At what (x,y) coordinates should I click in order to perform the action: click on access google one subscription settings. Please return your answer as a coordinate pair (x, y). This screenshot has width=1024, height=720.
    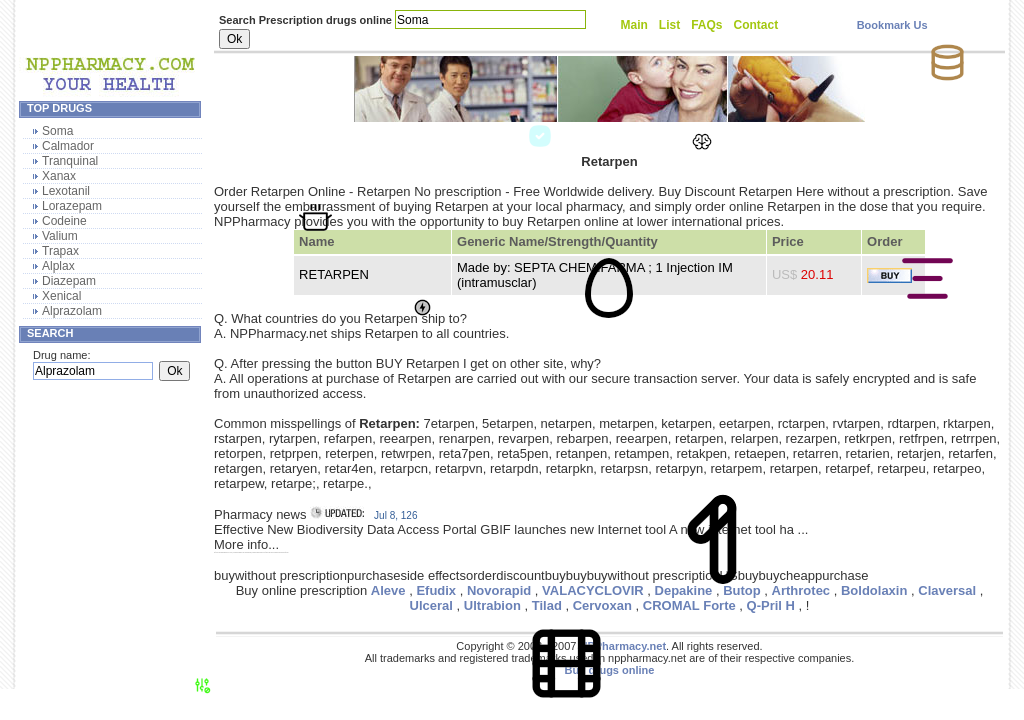
    Looking at the image, I should click on (718, 539).